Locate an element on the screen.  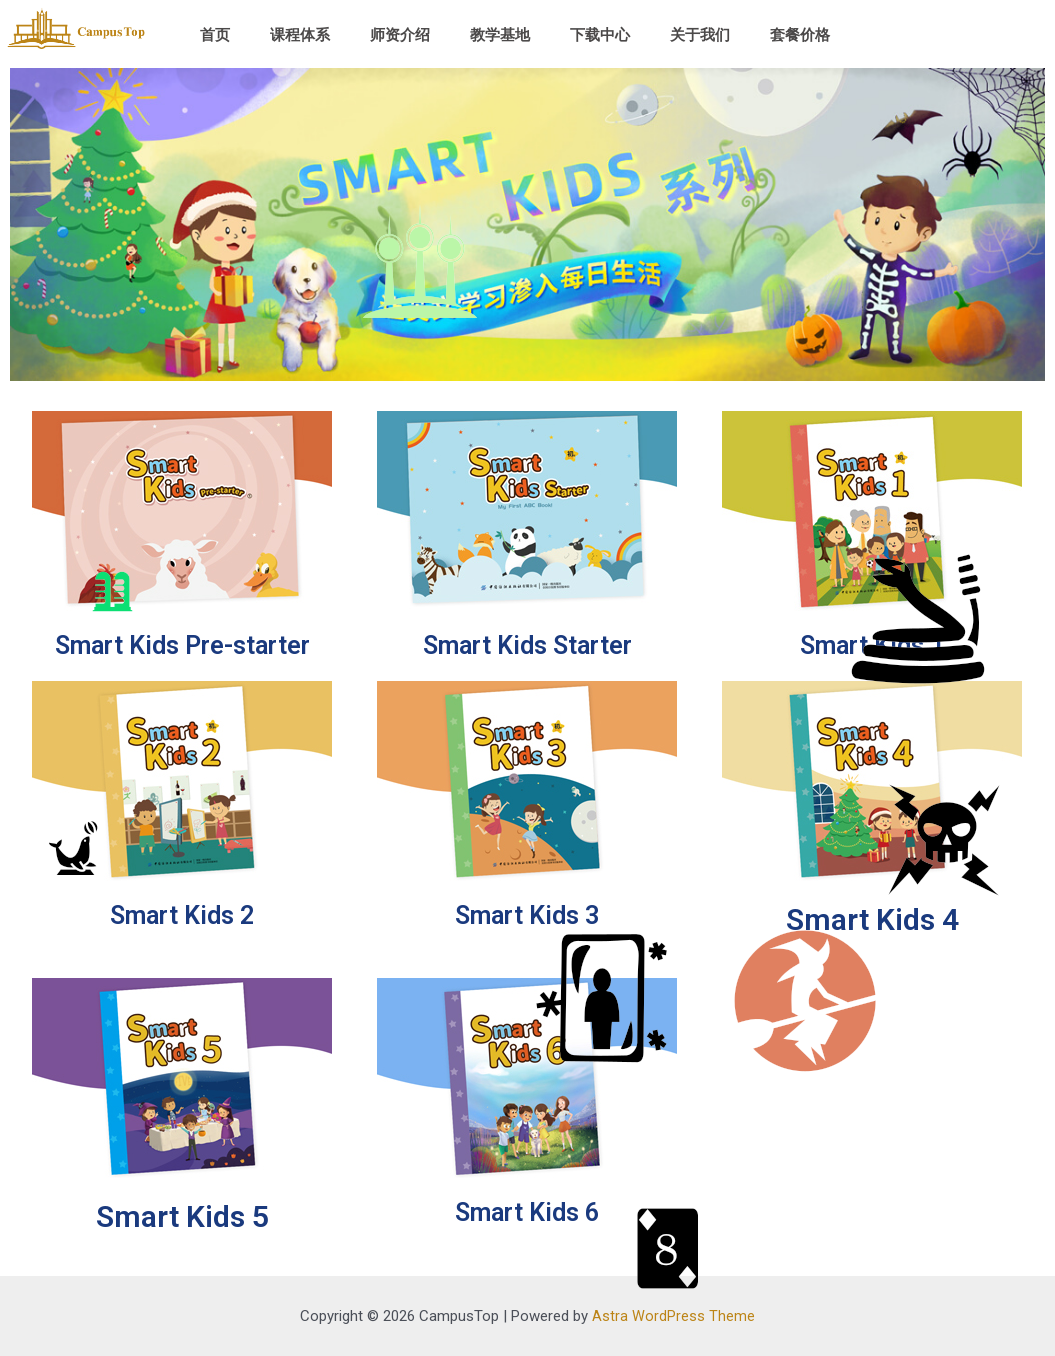
play the 8 of diamonds card is located at coordinates (667, 1248).